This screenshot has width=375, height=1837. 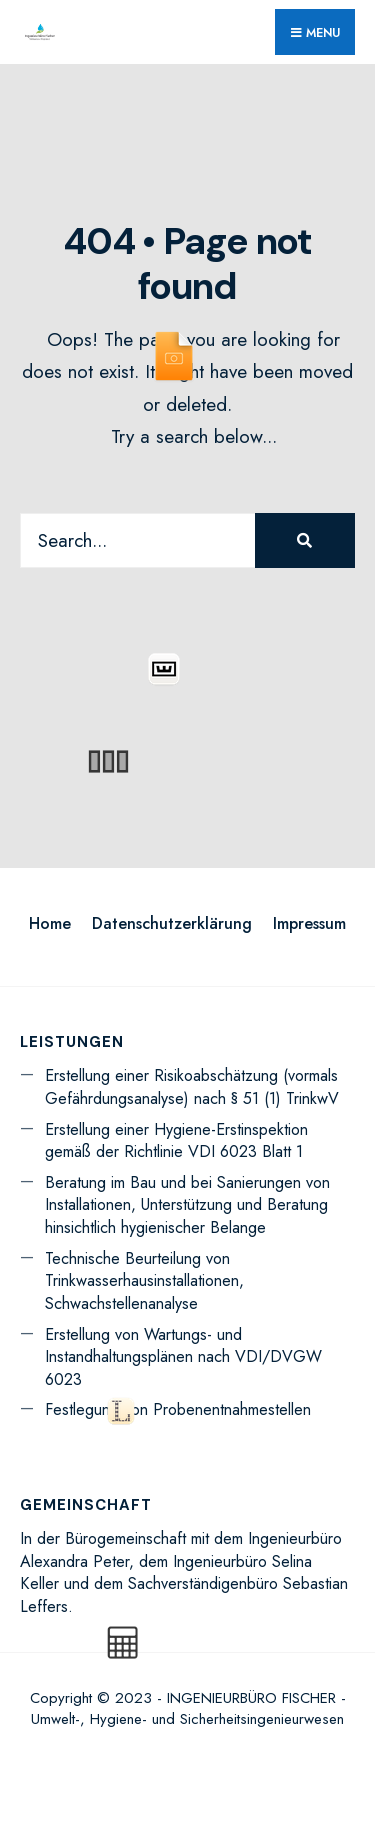 What do you see at coordinates (174, 357) in the screenshot?
I see `a sketchbook or graphics file` at bounding box center [174, 357].